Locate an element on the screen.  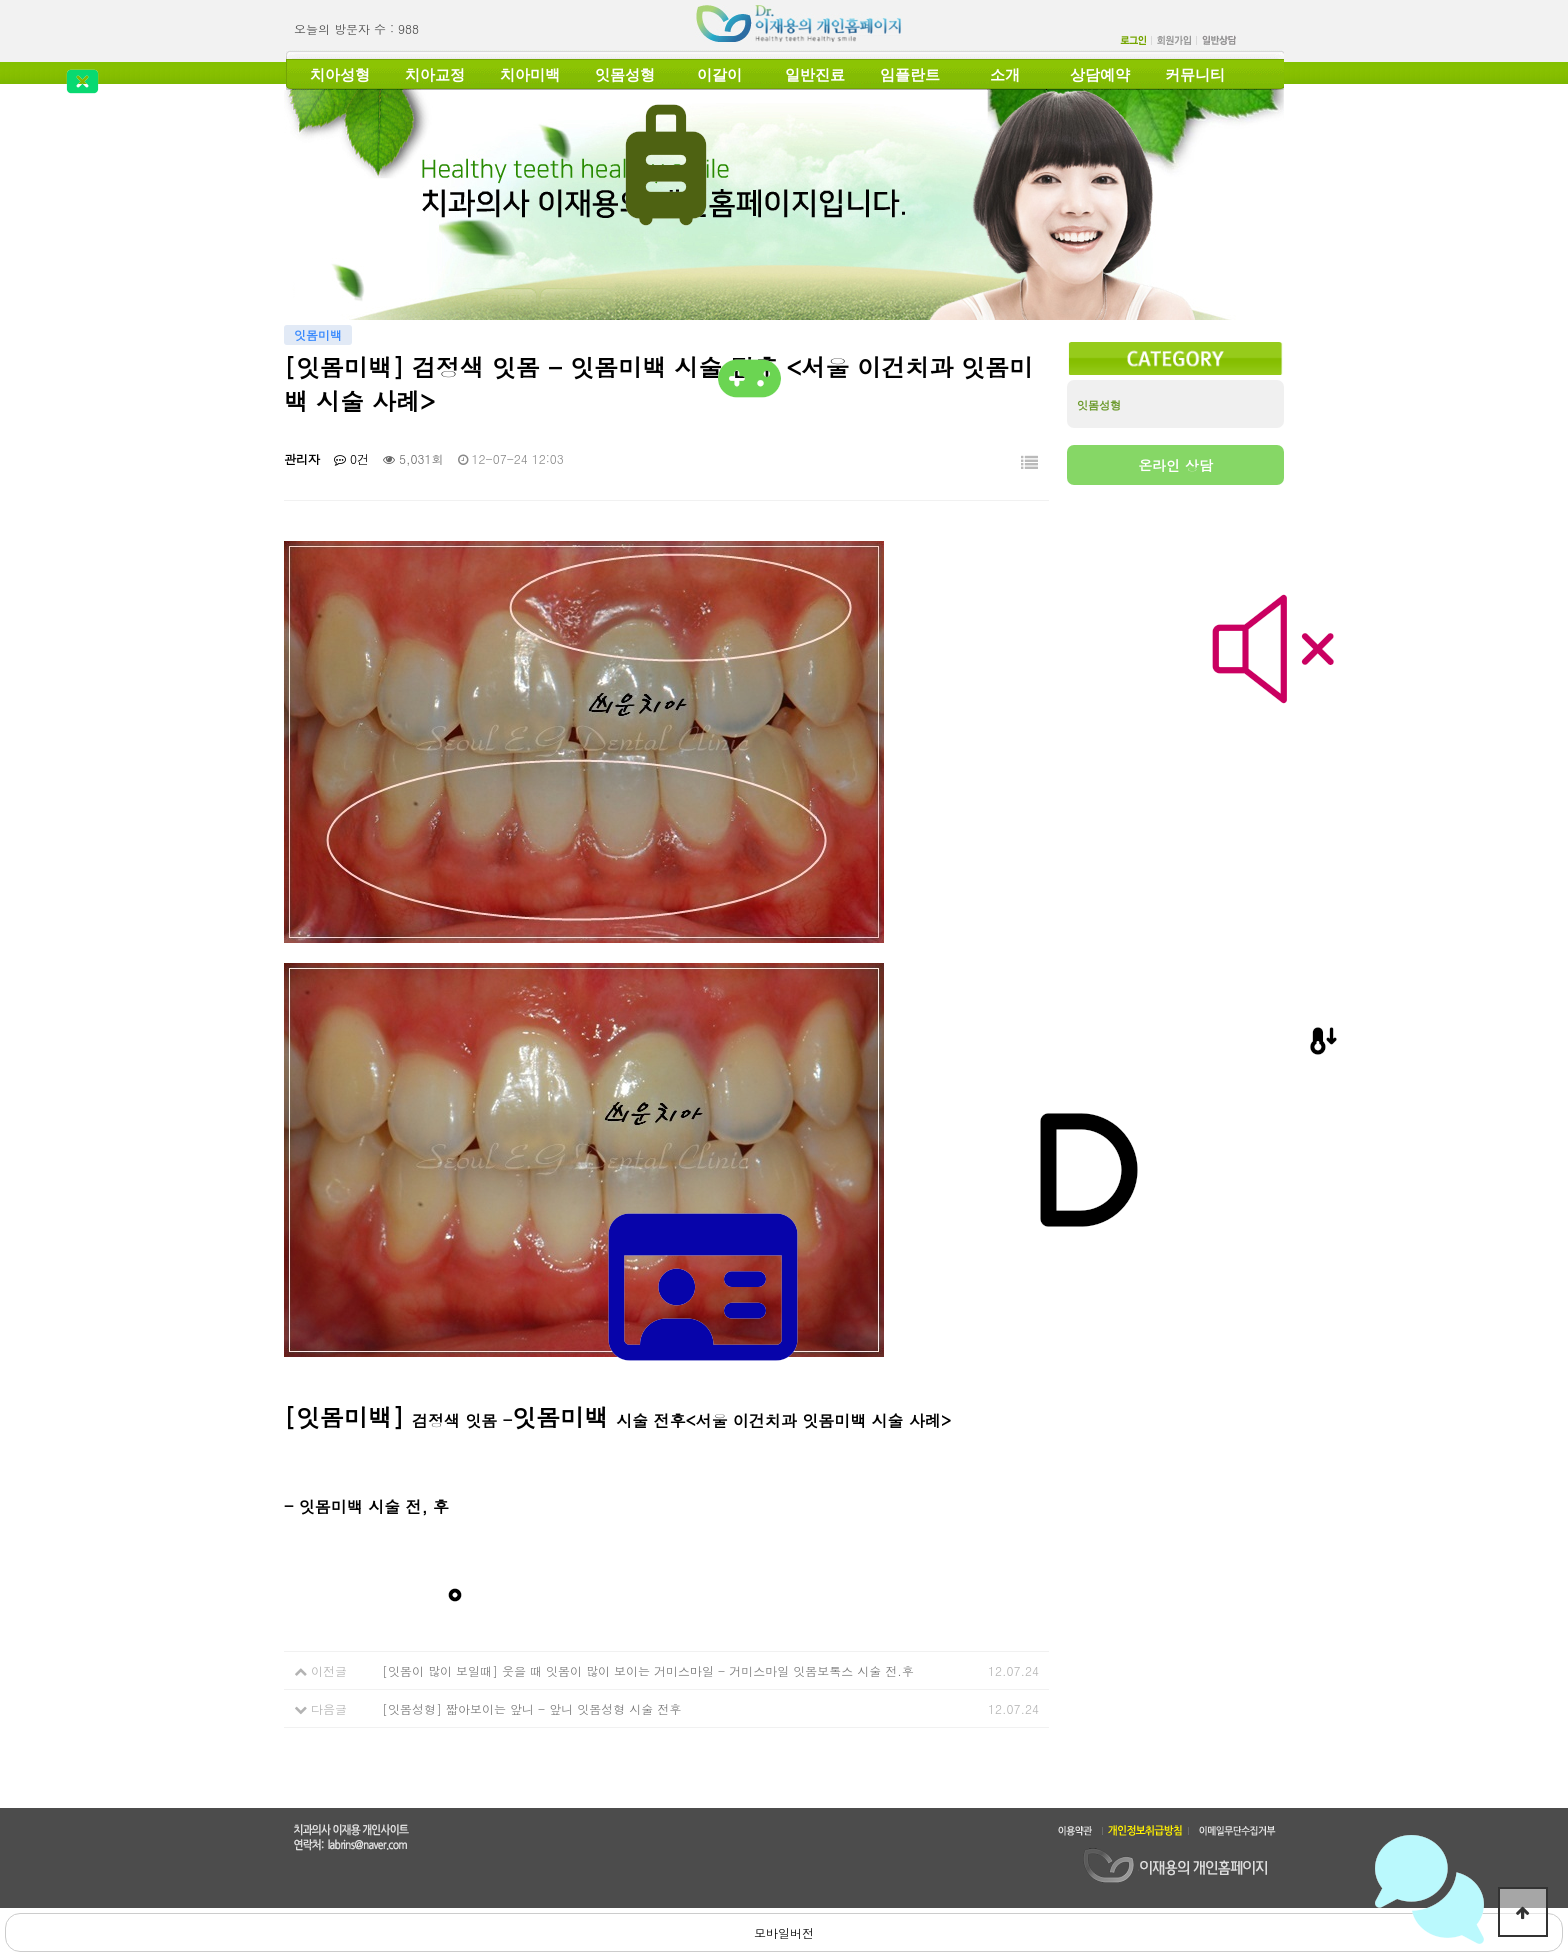
access travel or trip planning features is located at coordinates (666, 165).